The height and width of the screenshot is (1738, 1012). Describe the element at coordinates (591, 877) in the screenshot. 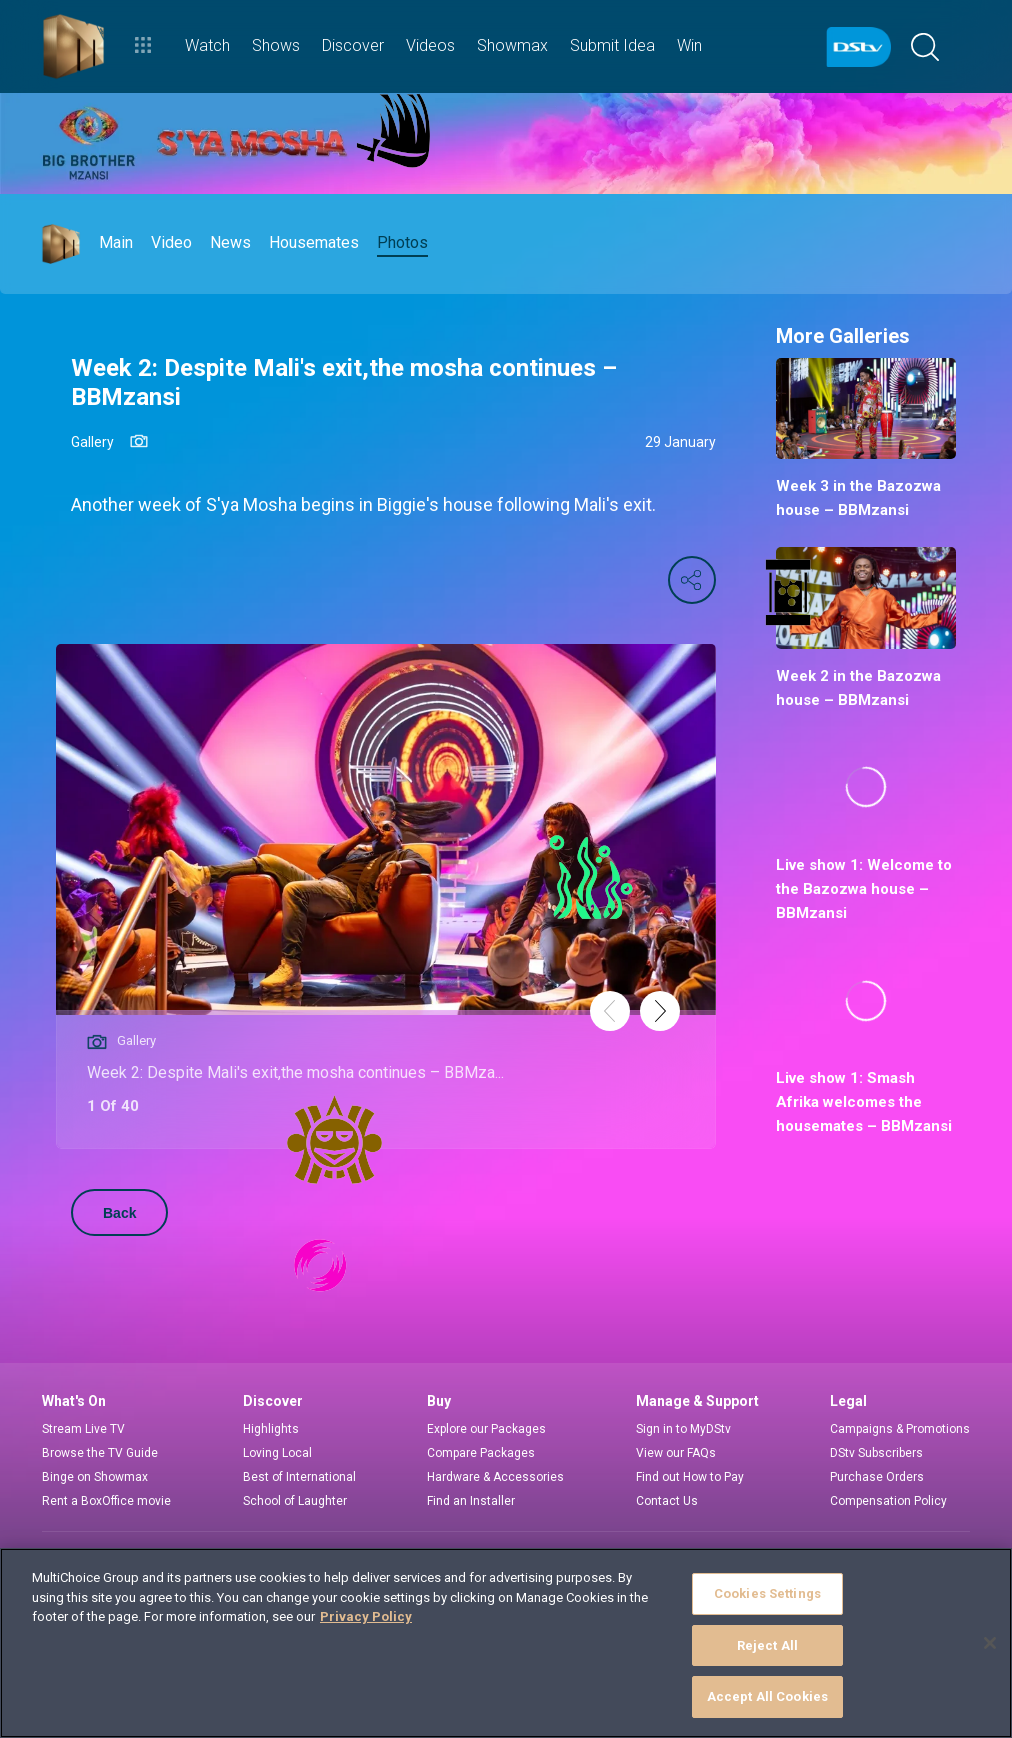

I see `indicates aquatic or underwater environment` at that location.